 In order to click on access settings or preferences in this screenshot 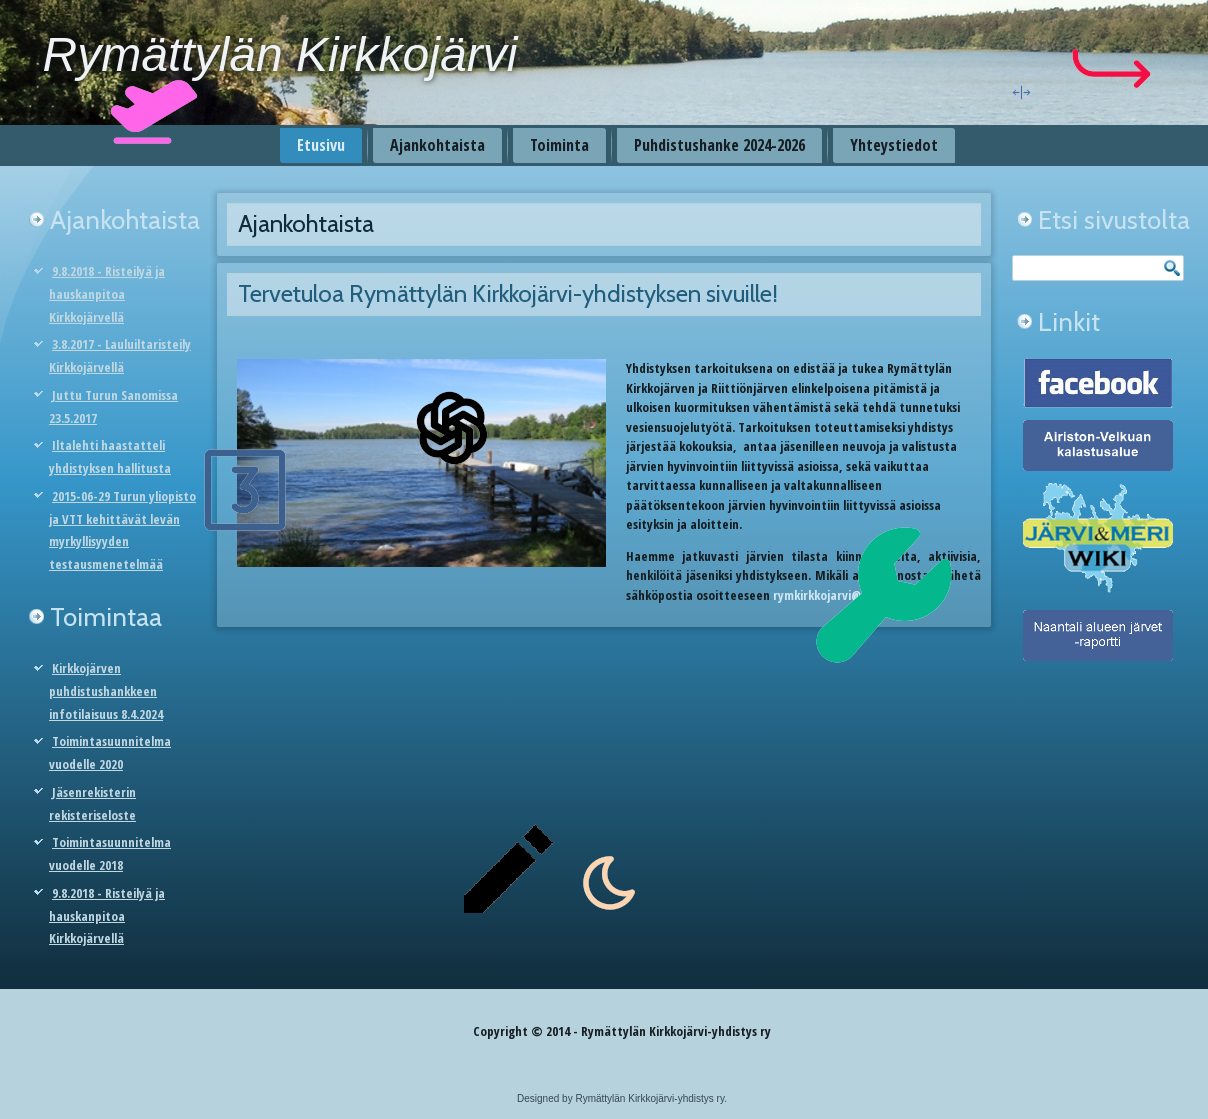, I will do `click(884, 595)`.